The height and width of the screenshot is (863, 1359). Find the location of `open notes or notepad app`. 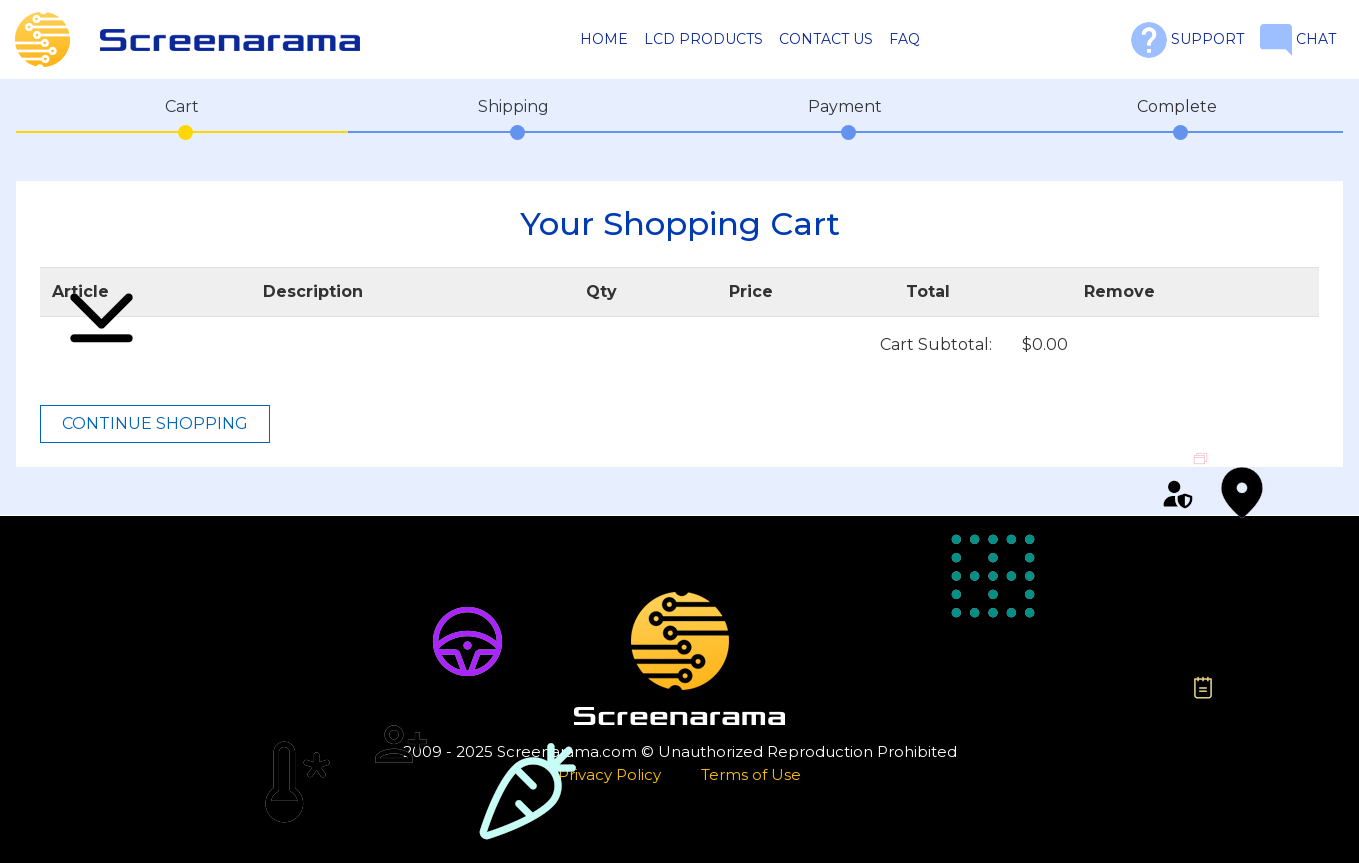

open notes or notepad app is located at coordinates (1203, 688).